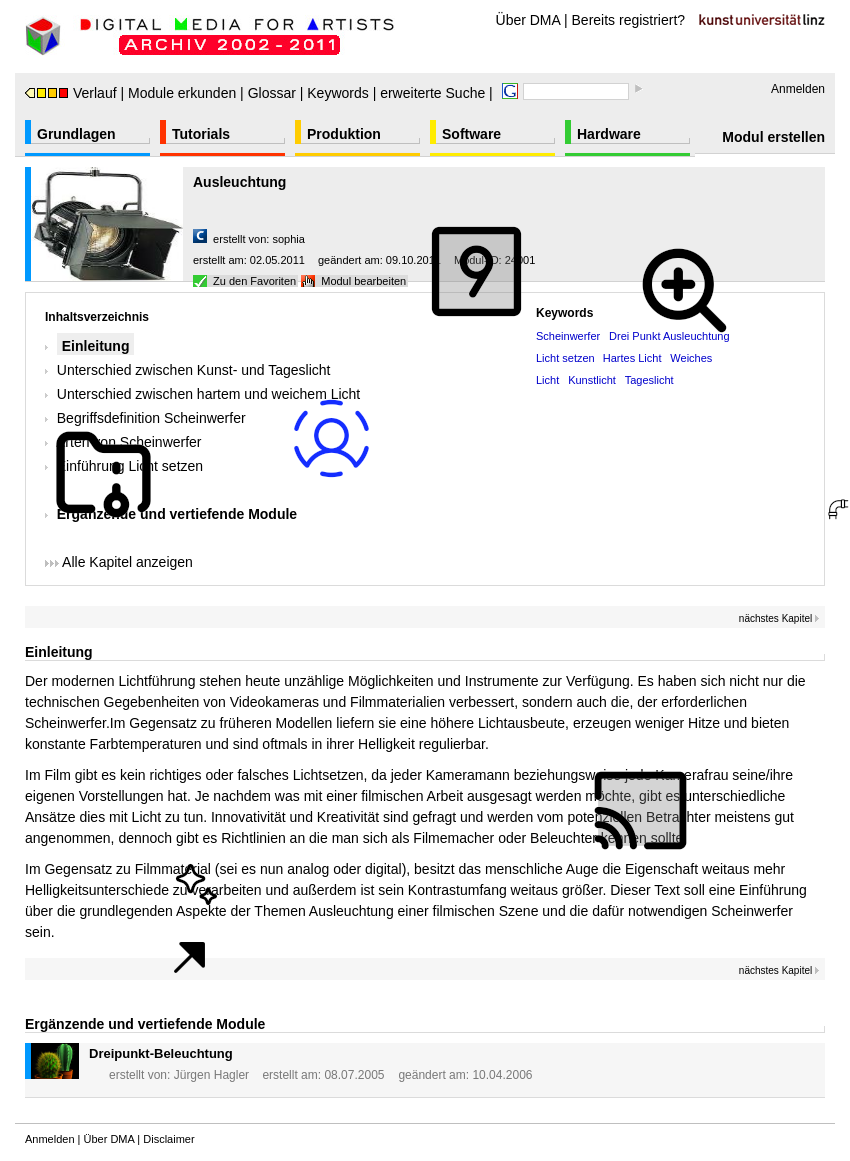 The image size is (850, 1161). Describe the element at coordinates (196, 884) in the screenshot. I see `indicates AI-generated or enhanced content` at that location.